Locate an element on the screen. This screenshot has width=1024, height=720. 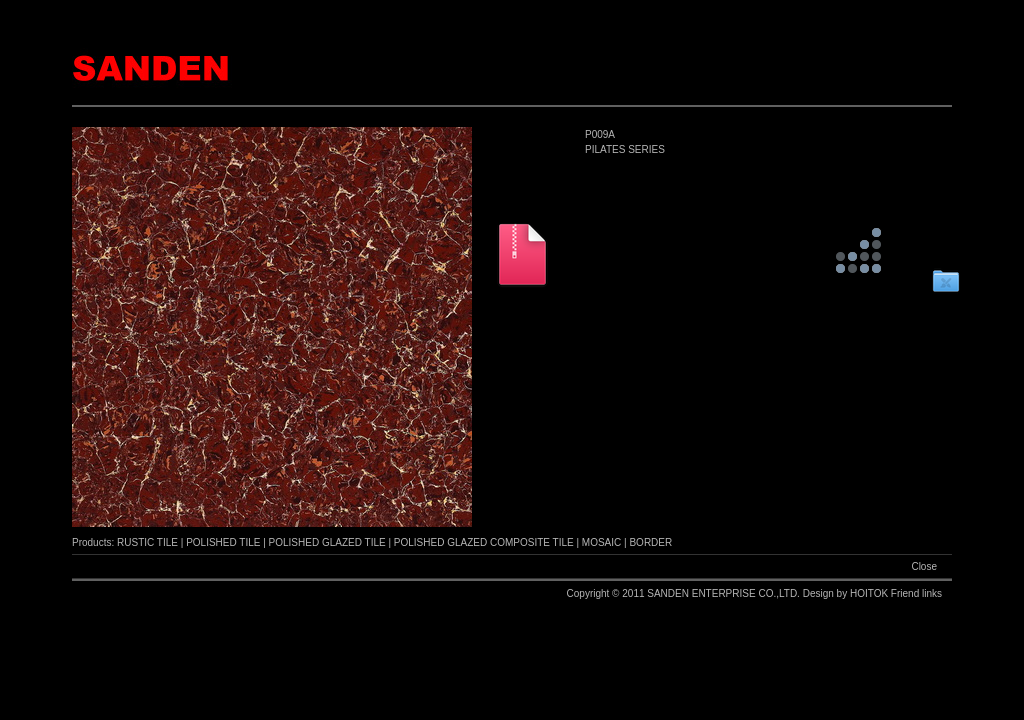
open graphics or design files folder is located at coordinates (946, 281).